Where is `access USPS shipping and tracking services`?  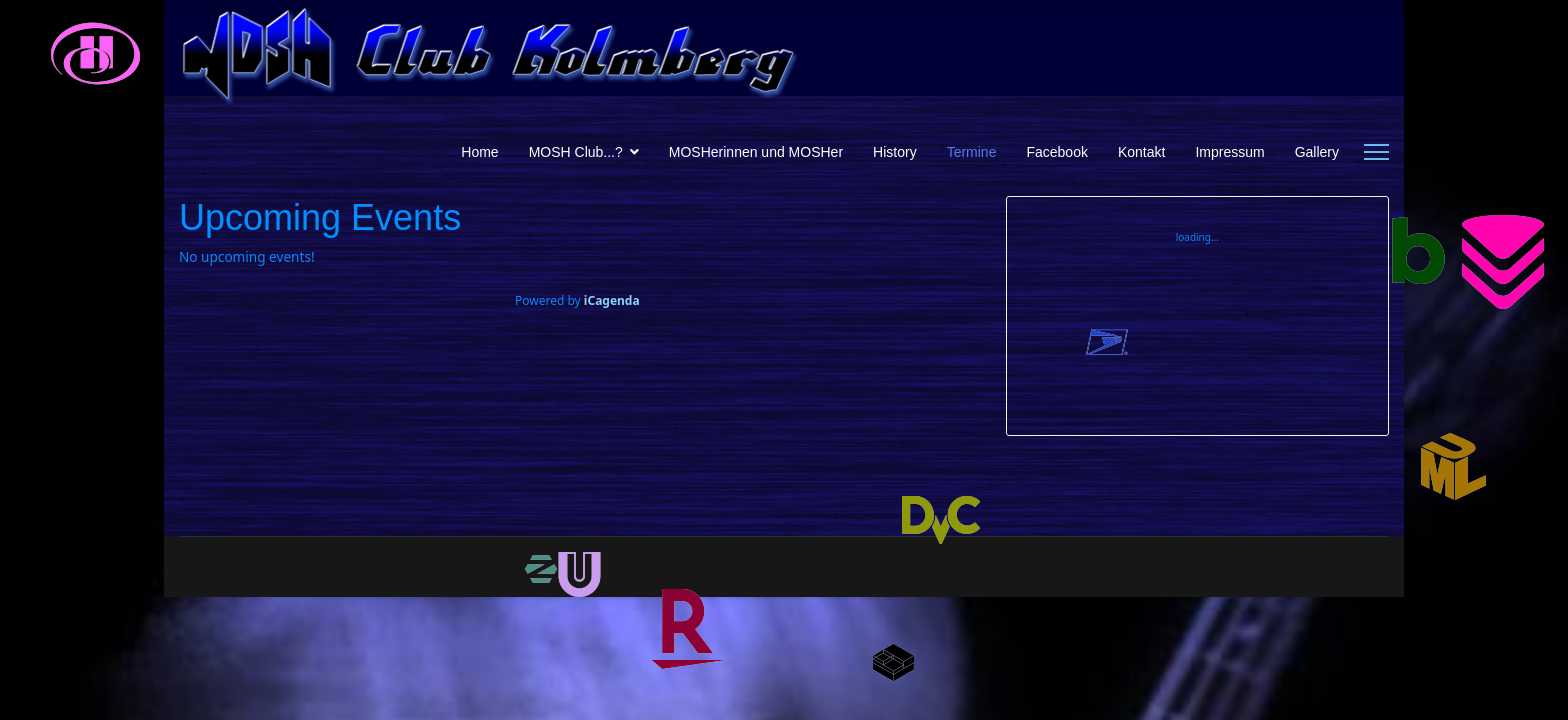 access USPS shipping and tracking services is located at coordinates (1107, 342).